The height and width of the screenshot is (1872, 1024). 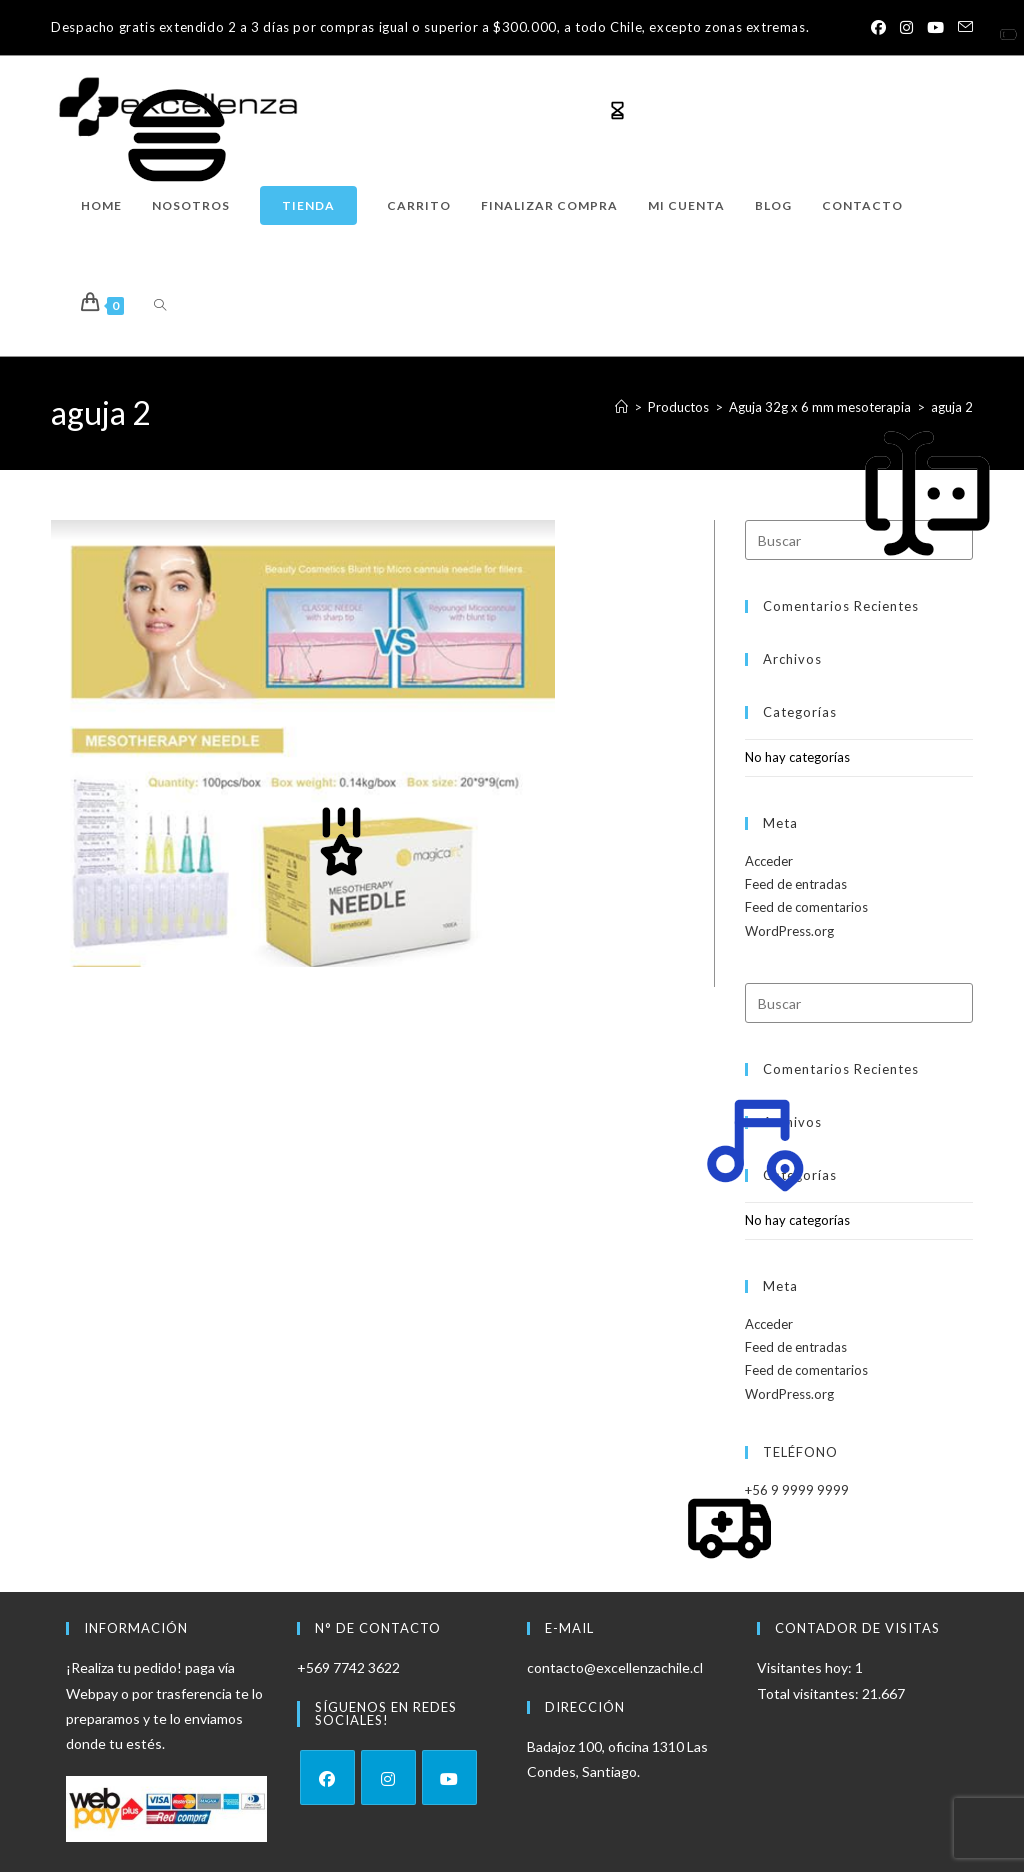 I want to click on access emergency medical services, so click(x=727, y=1524).